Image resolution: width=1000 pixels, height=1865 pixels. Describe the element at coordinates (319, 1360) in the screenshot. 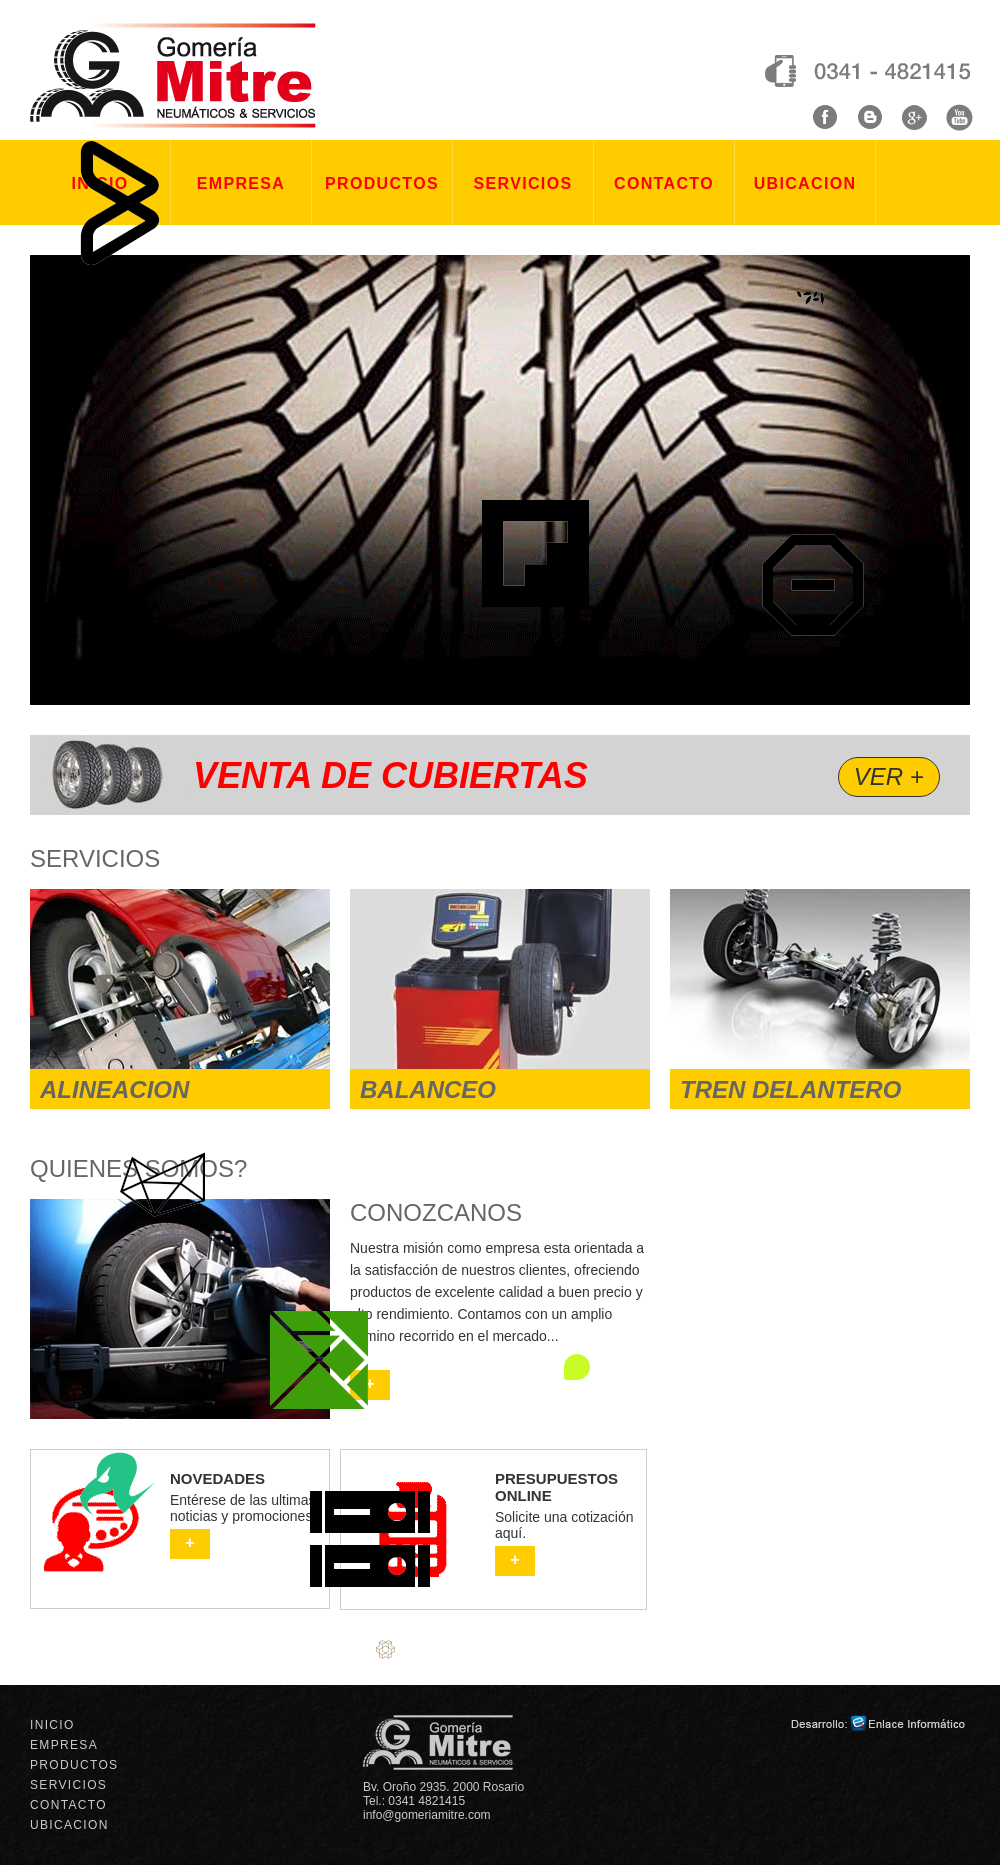

I see `elm programming language logo` at that location.